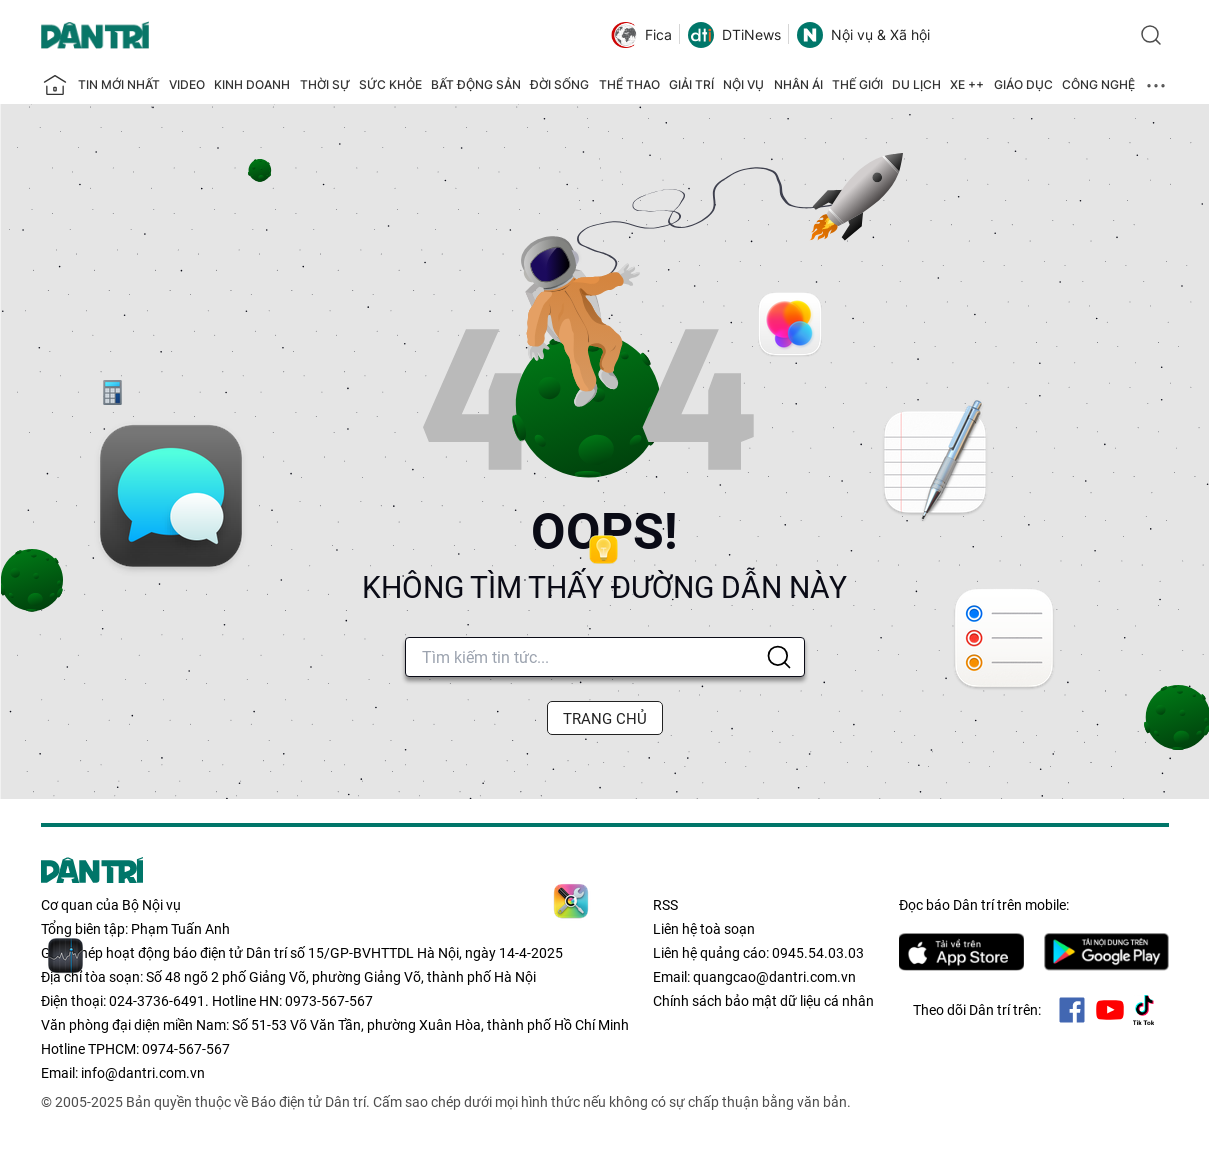 The image size is (1209, 1162). Describe the element at coordinates (65, 955) in the screenshot. I see `open the Stocks app` at that location.